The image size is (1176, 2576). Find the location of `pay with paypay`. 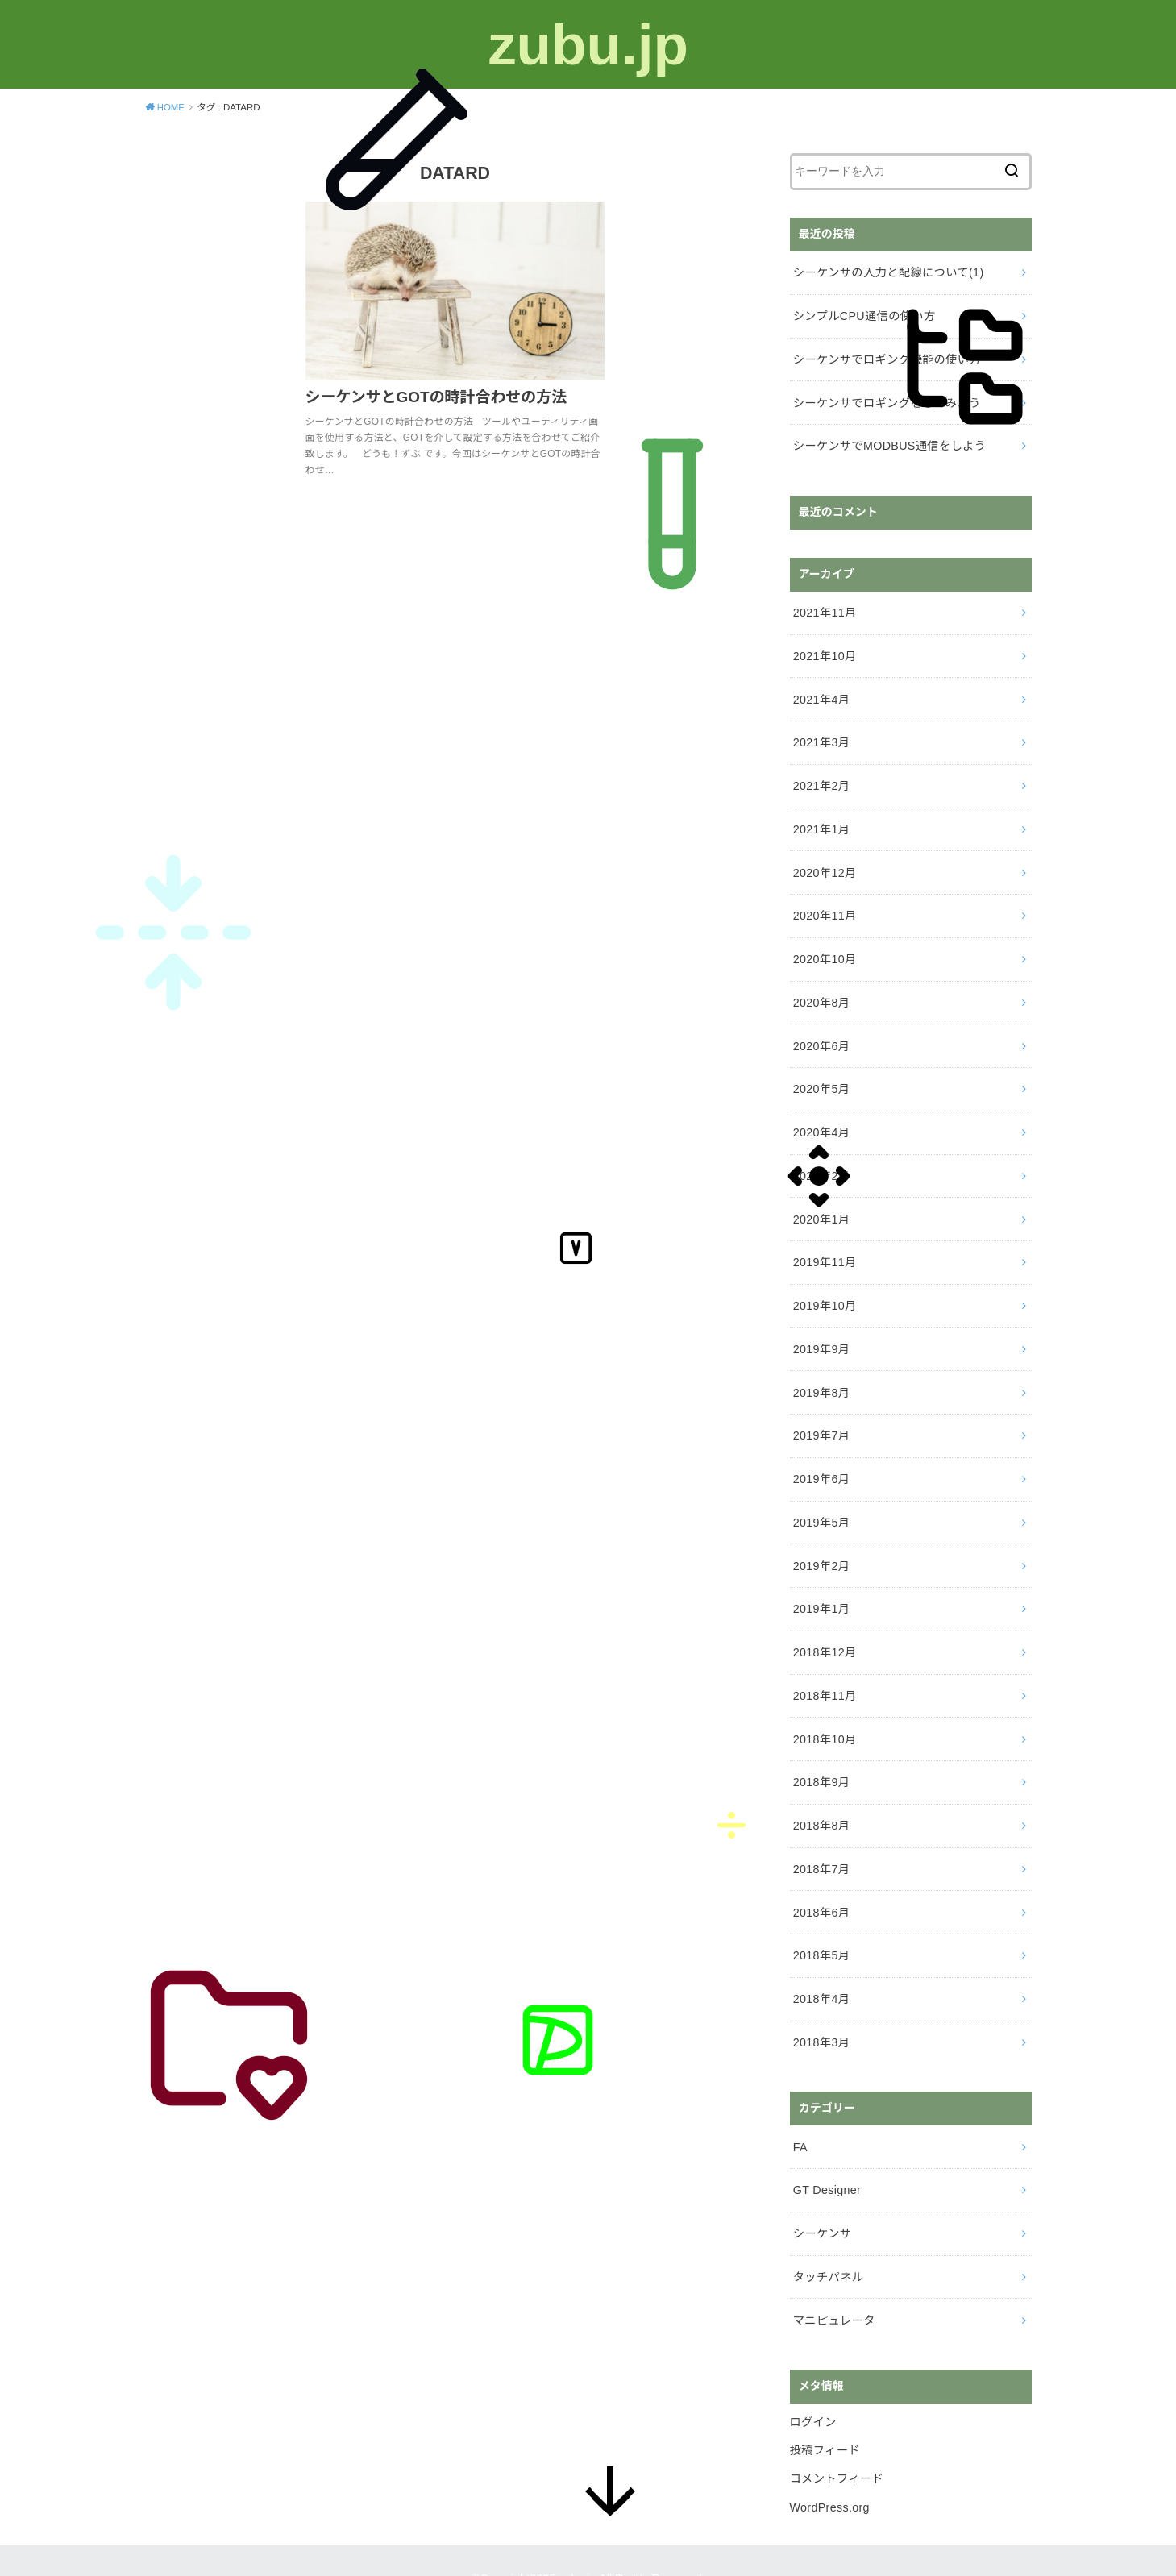

pay with paypay is located at coordinates (558, 2040).